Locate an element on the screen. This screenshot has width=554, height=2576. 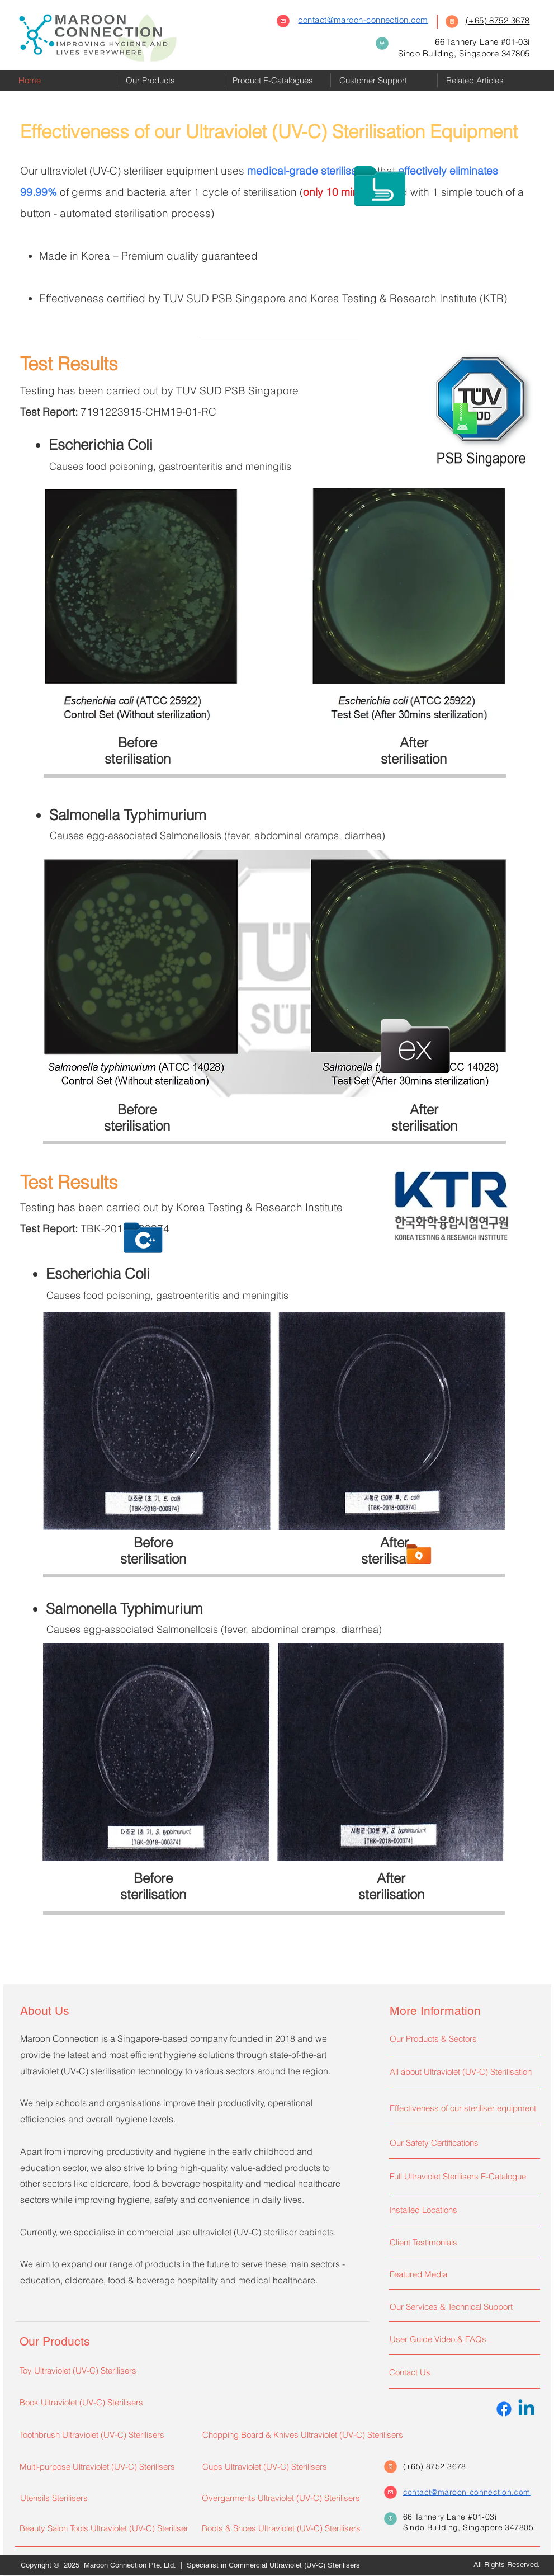
open Origin game library folder is located at coordinates (419, 1555).